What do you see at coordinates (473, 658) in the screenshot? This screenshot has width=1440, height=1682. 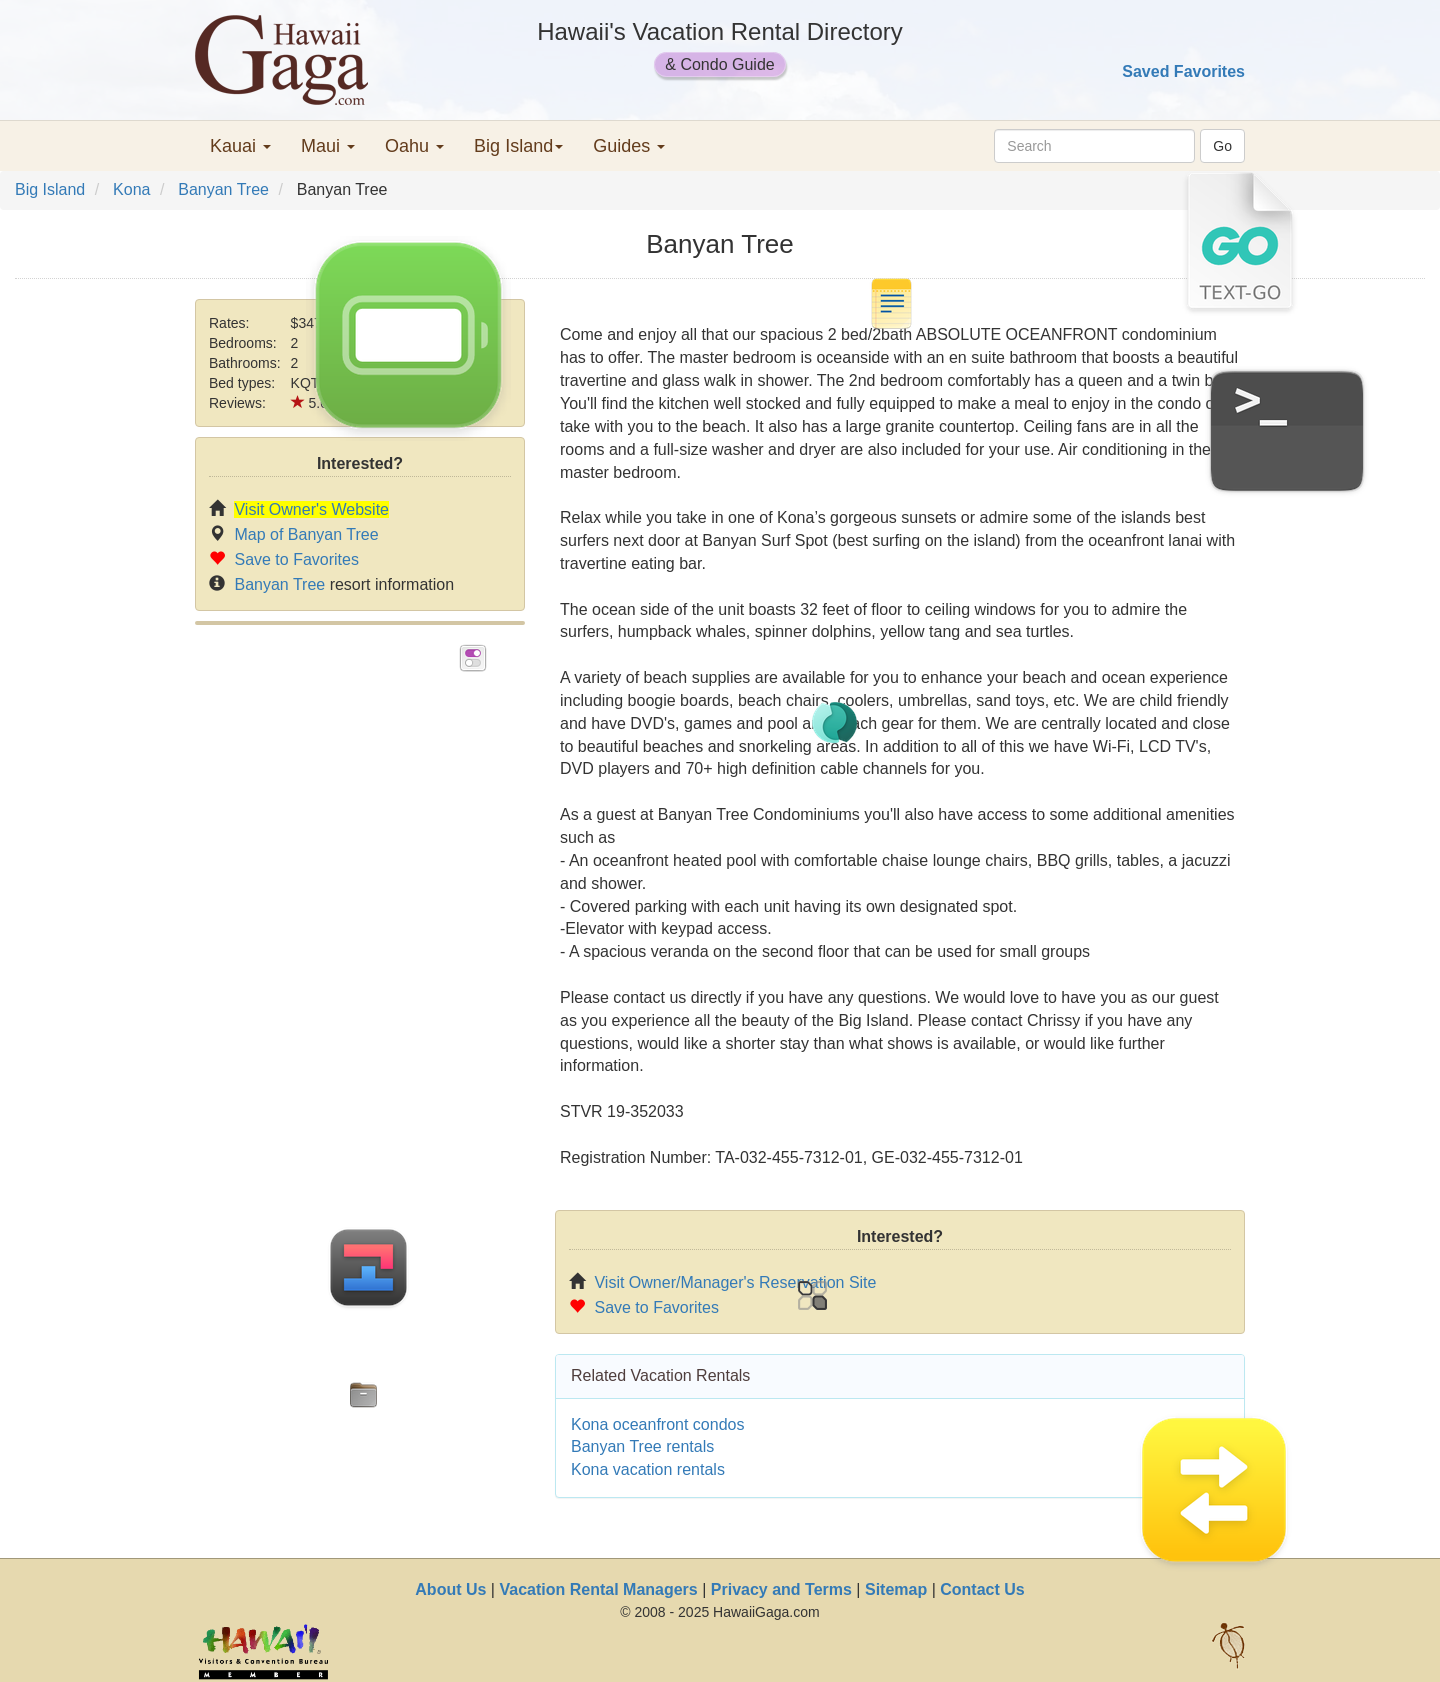 I see `open desktop preferences or settings` at bounding box center [473, 658].